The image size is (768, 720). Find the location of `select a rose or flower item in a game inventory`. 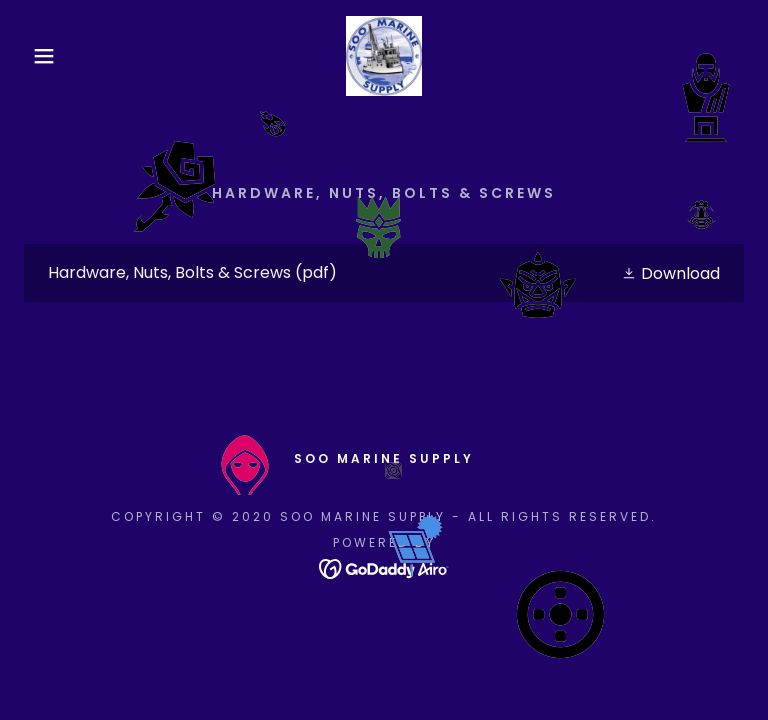

select a rose or flower item in a game inventory is located at coordinates (170, 186).